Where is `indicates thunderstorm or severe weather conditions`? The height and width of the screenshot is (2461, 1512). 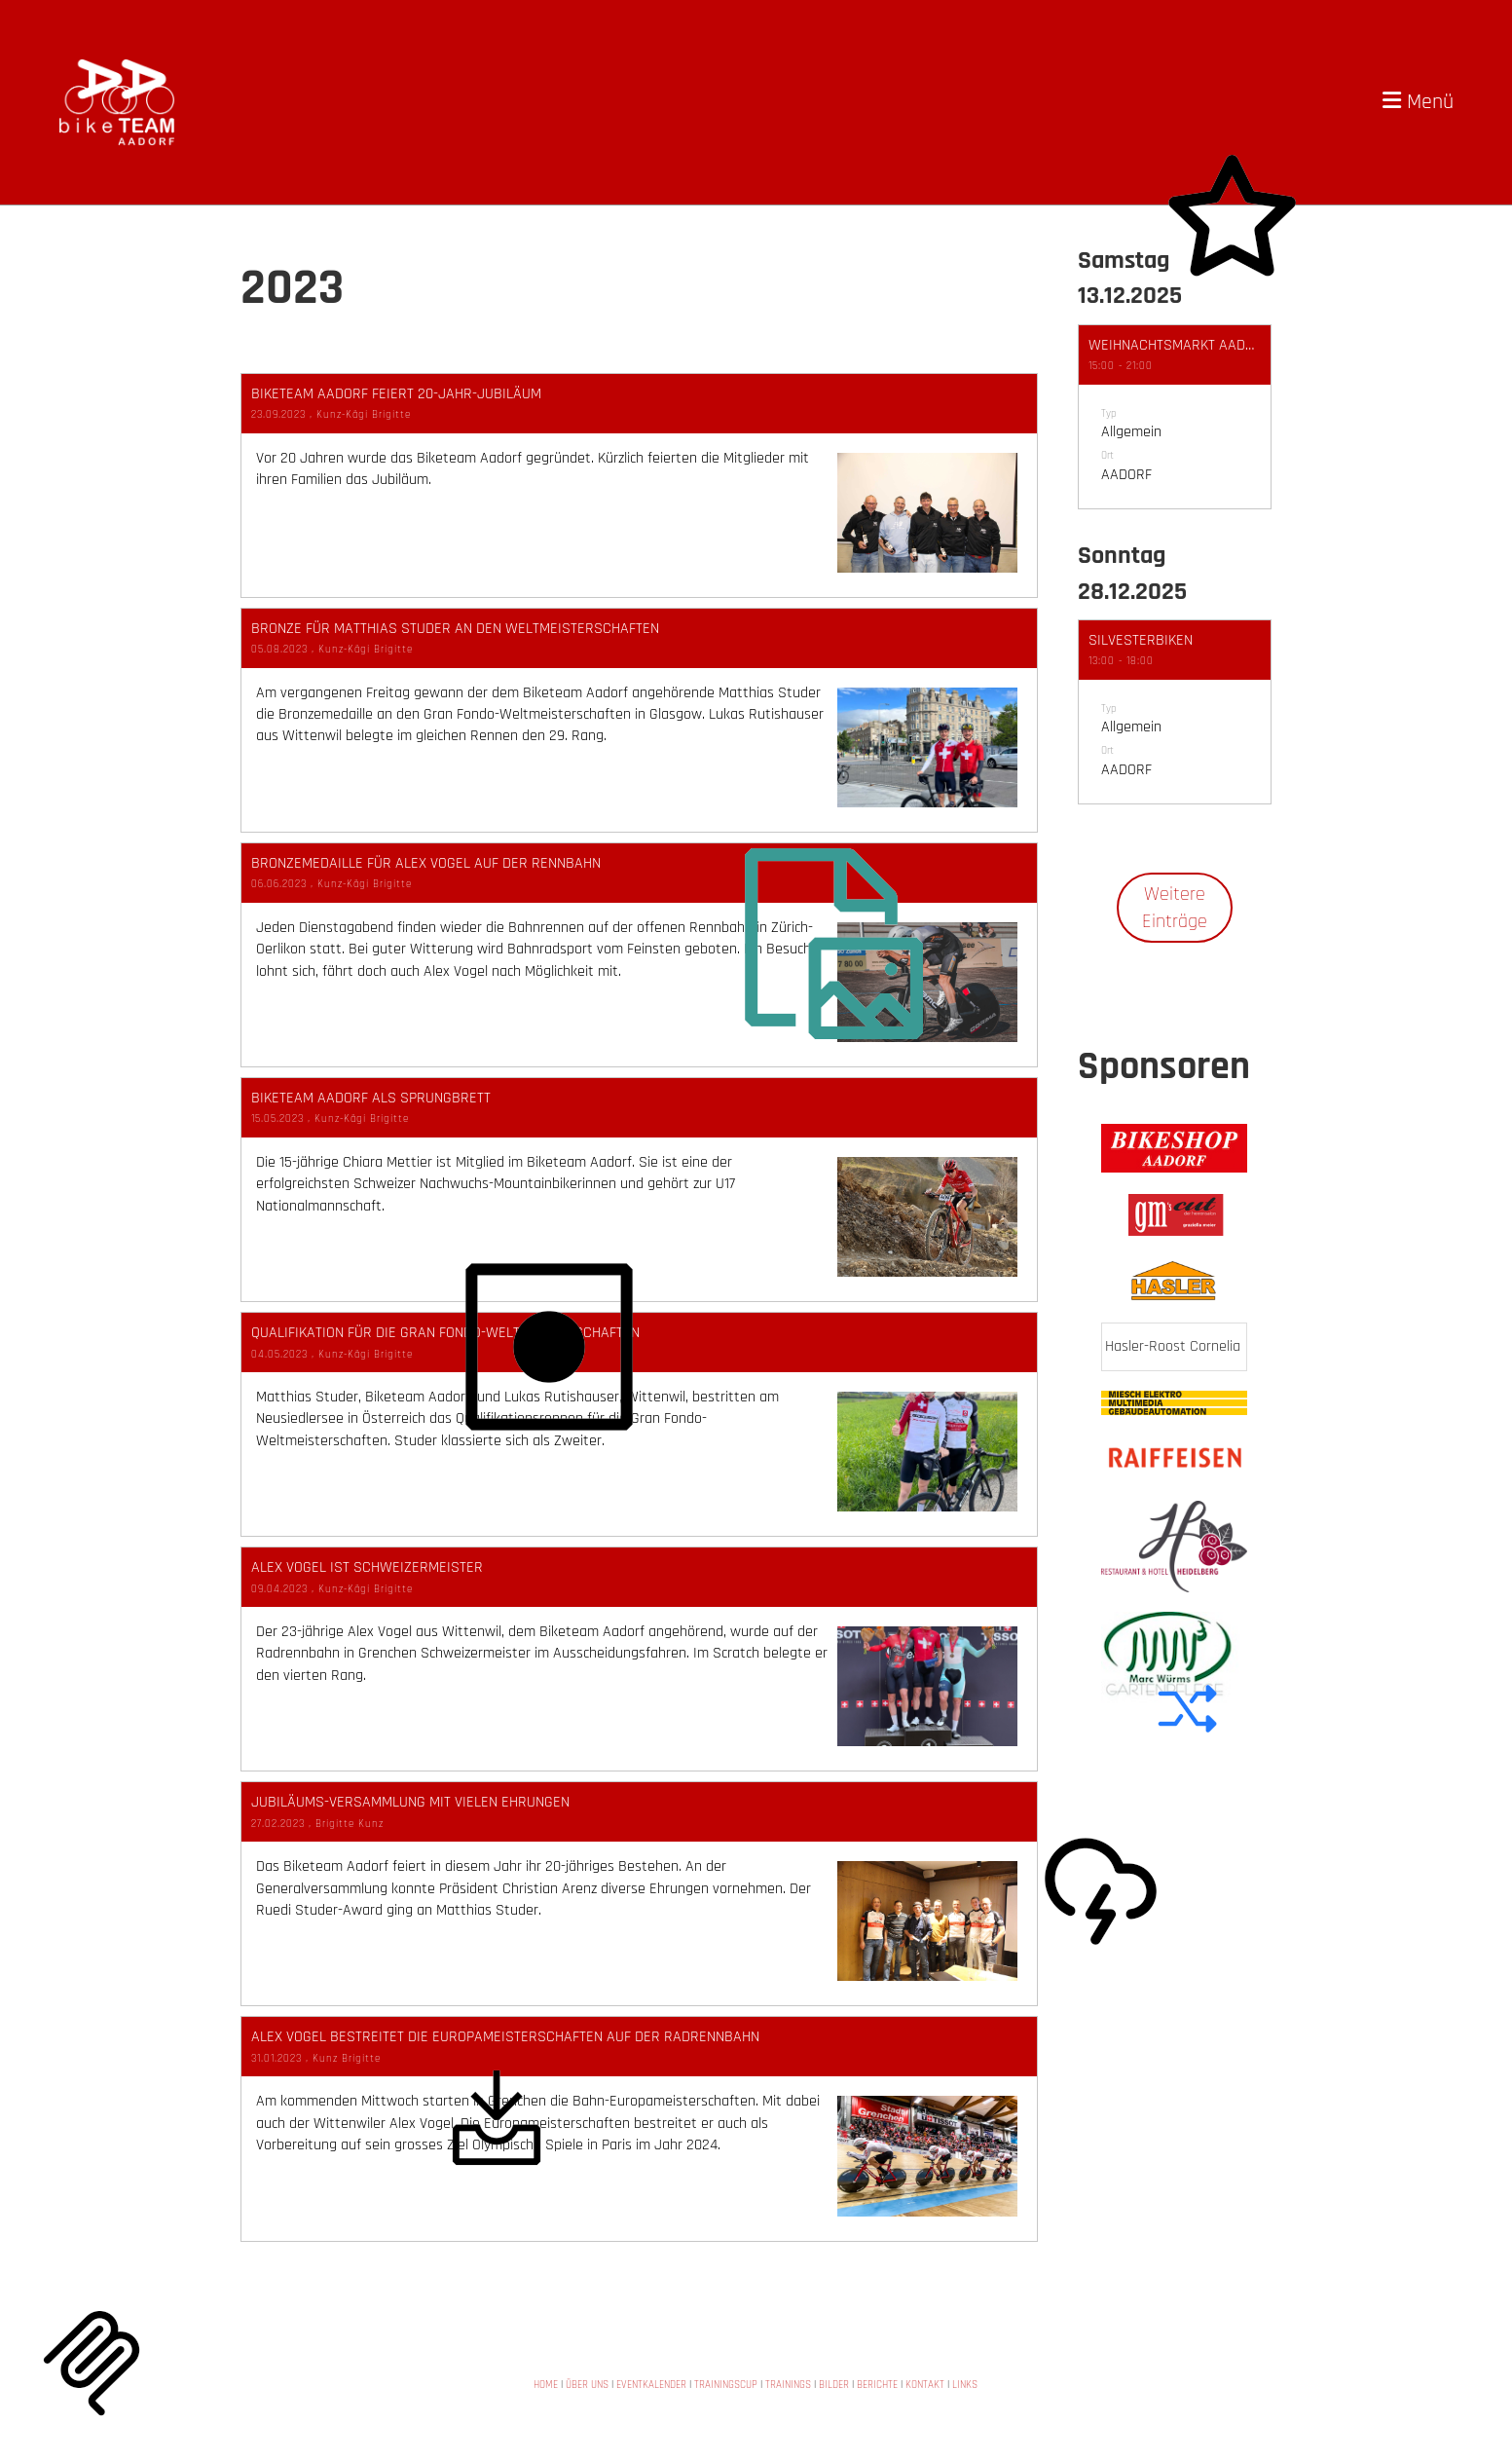 indicates thunderstorm or severe weather conditions is located at coordinates (1100, 1888).